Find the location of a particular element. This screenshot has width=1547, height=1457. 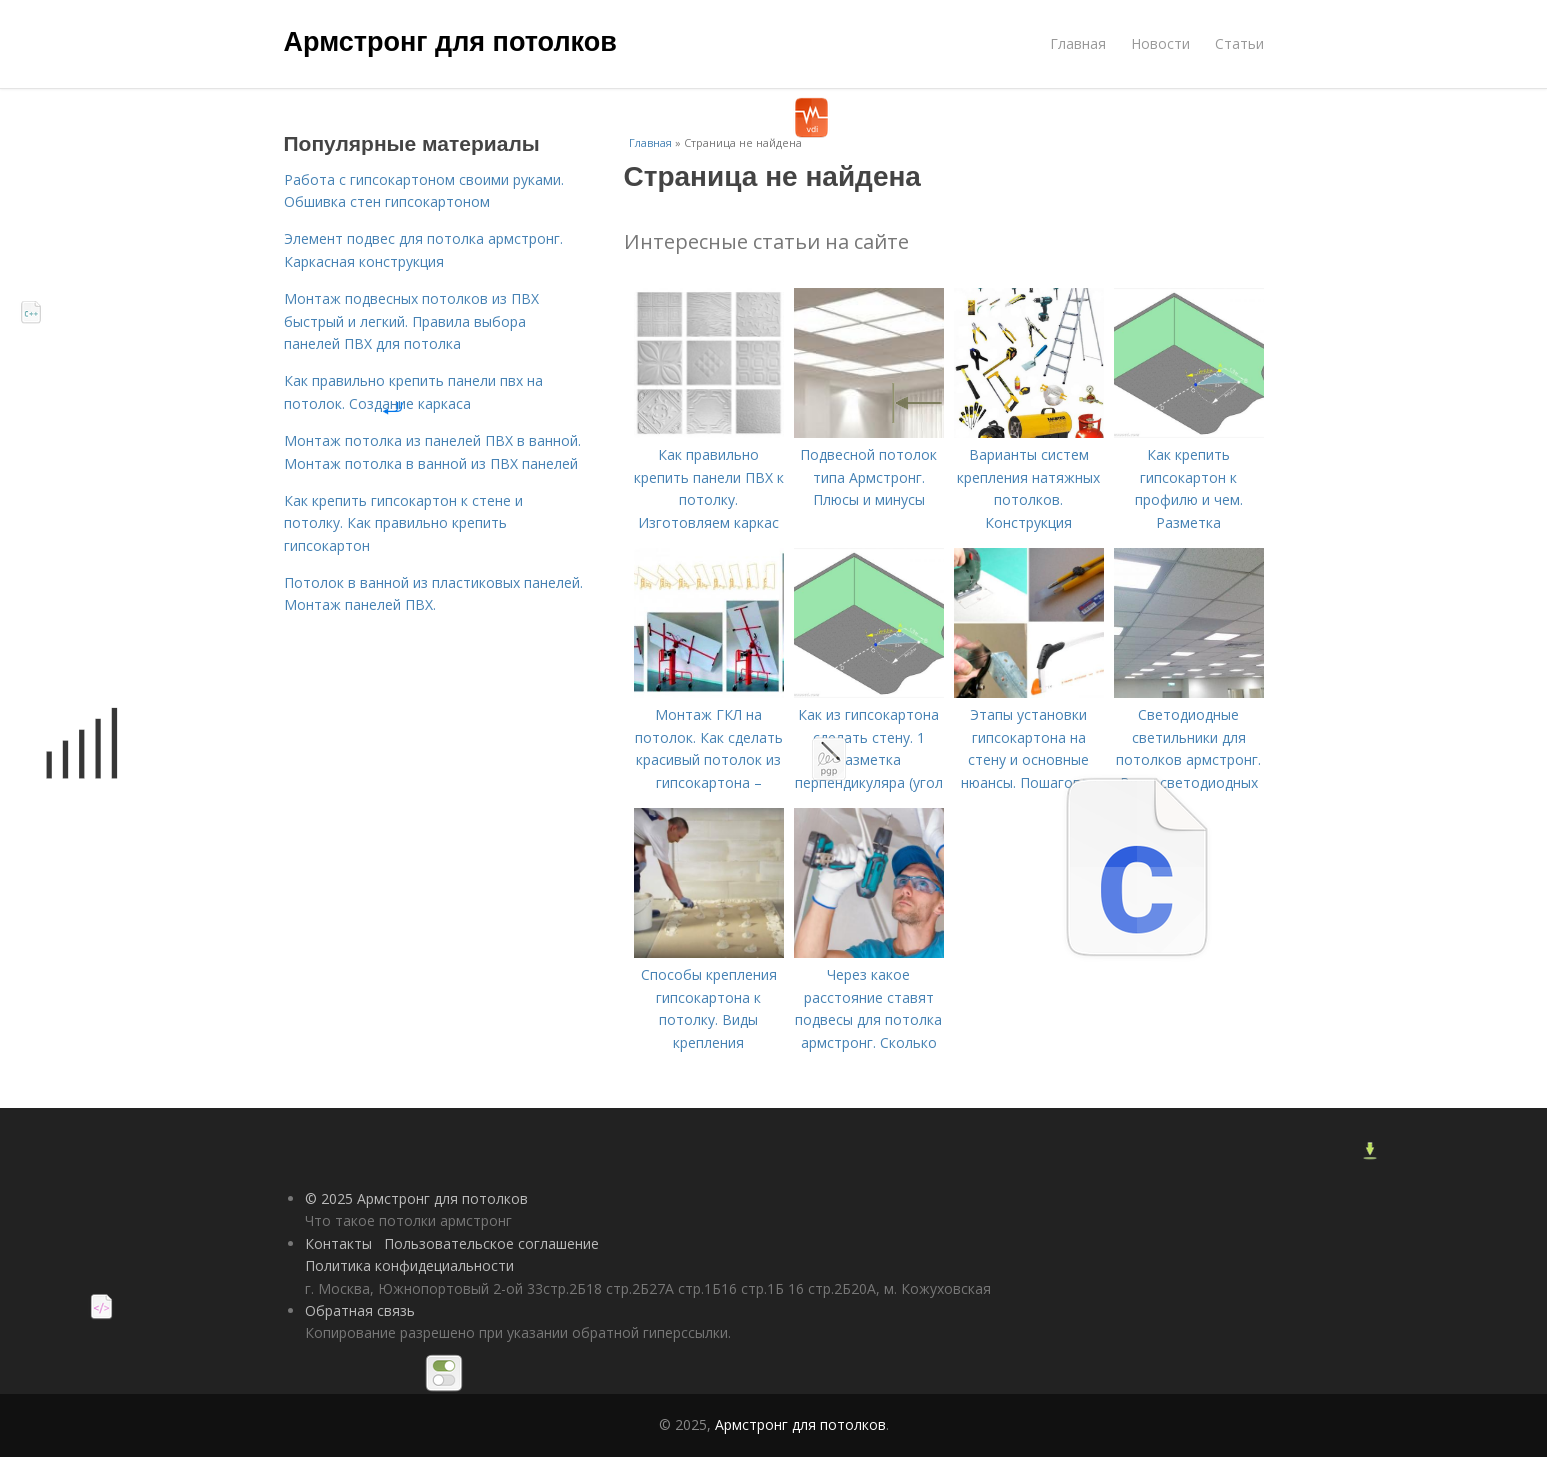

reply to all recipients of an email is located at coordinates (392, 407).